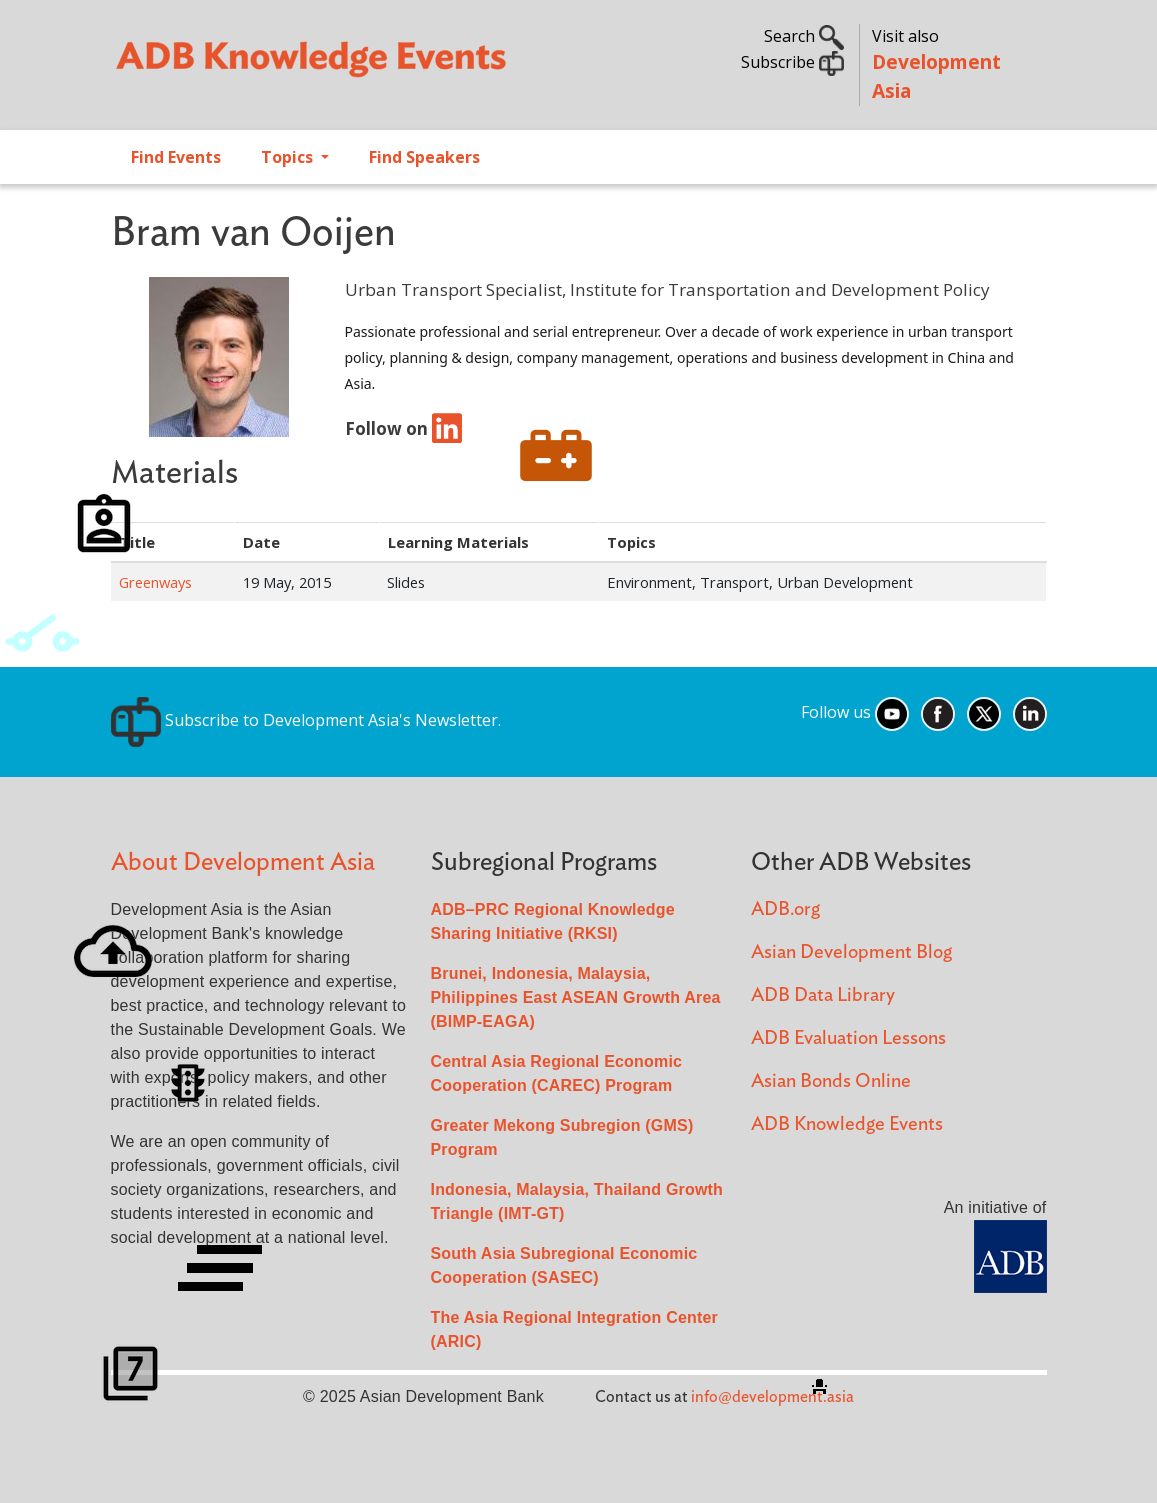  I want to click on view or select your seat assignment, so click(819, 1386).